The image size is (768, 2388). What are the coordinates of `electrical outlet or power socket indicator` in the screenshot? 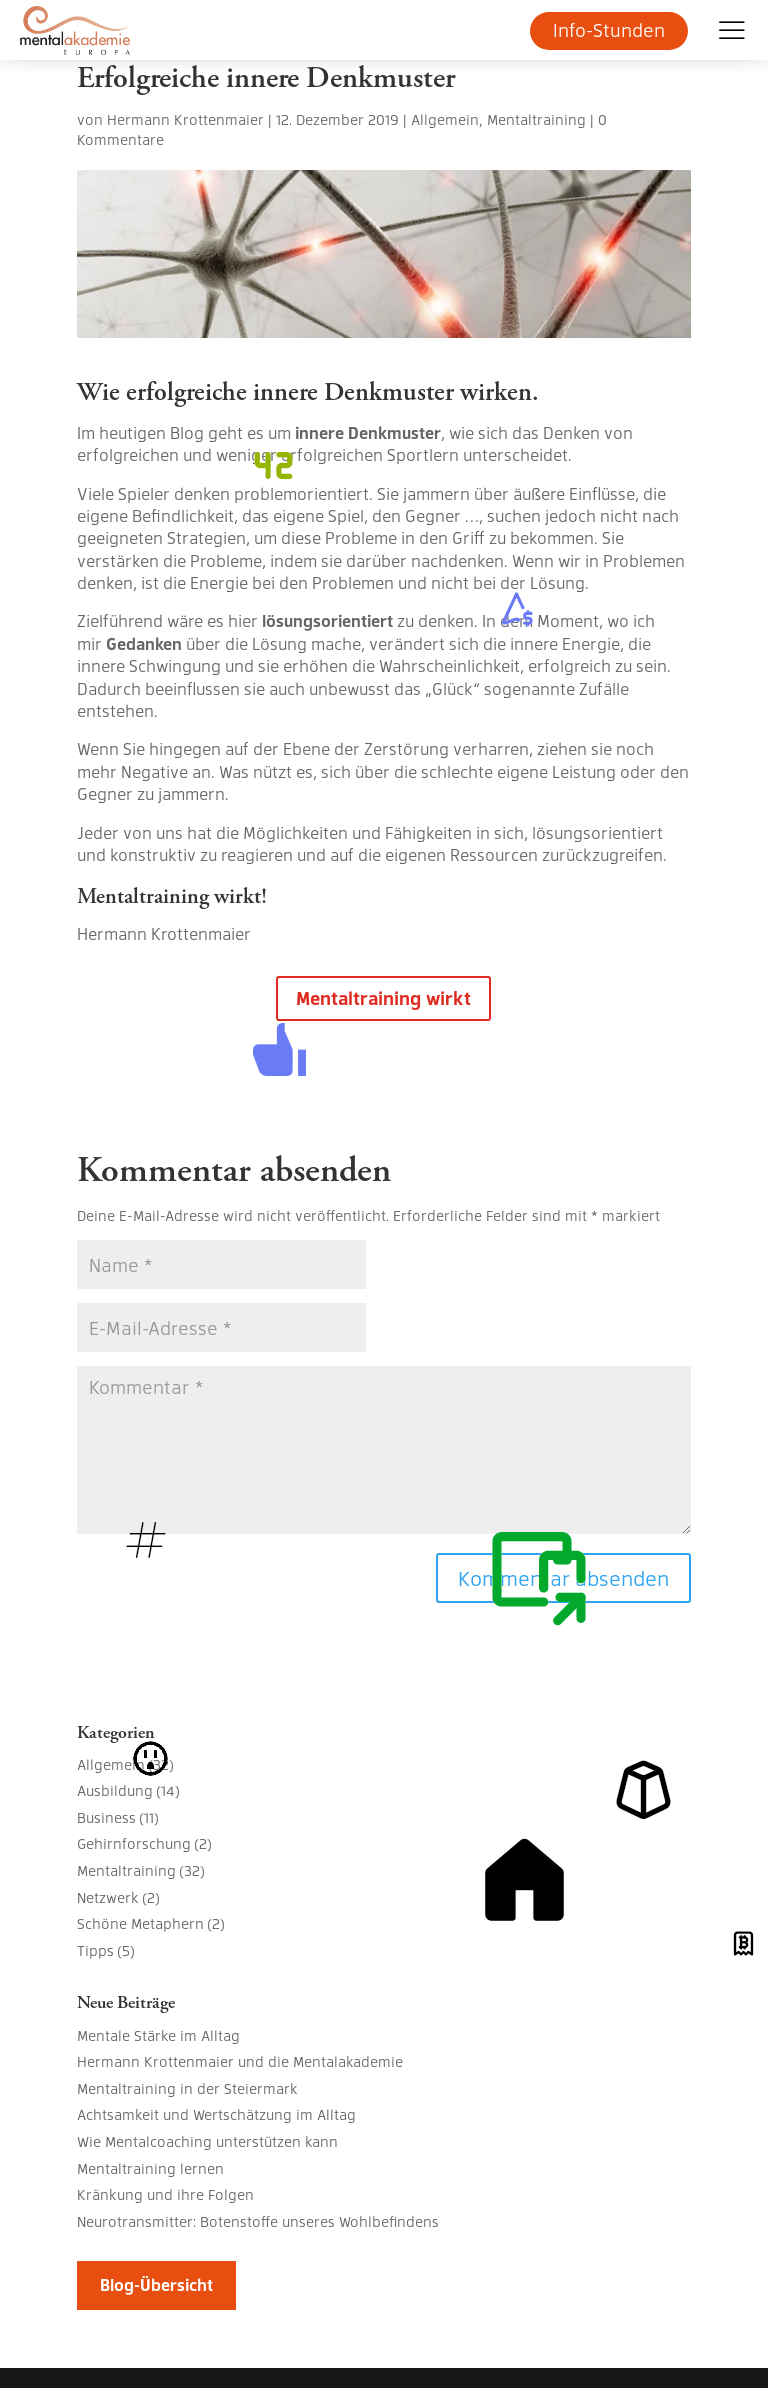 It's located at (150, 1758).